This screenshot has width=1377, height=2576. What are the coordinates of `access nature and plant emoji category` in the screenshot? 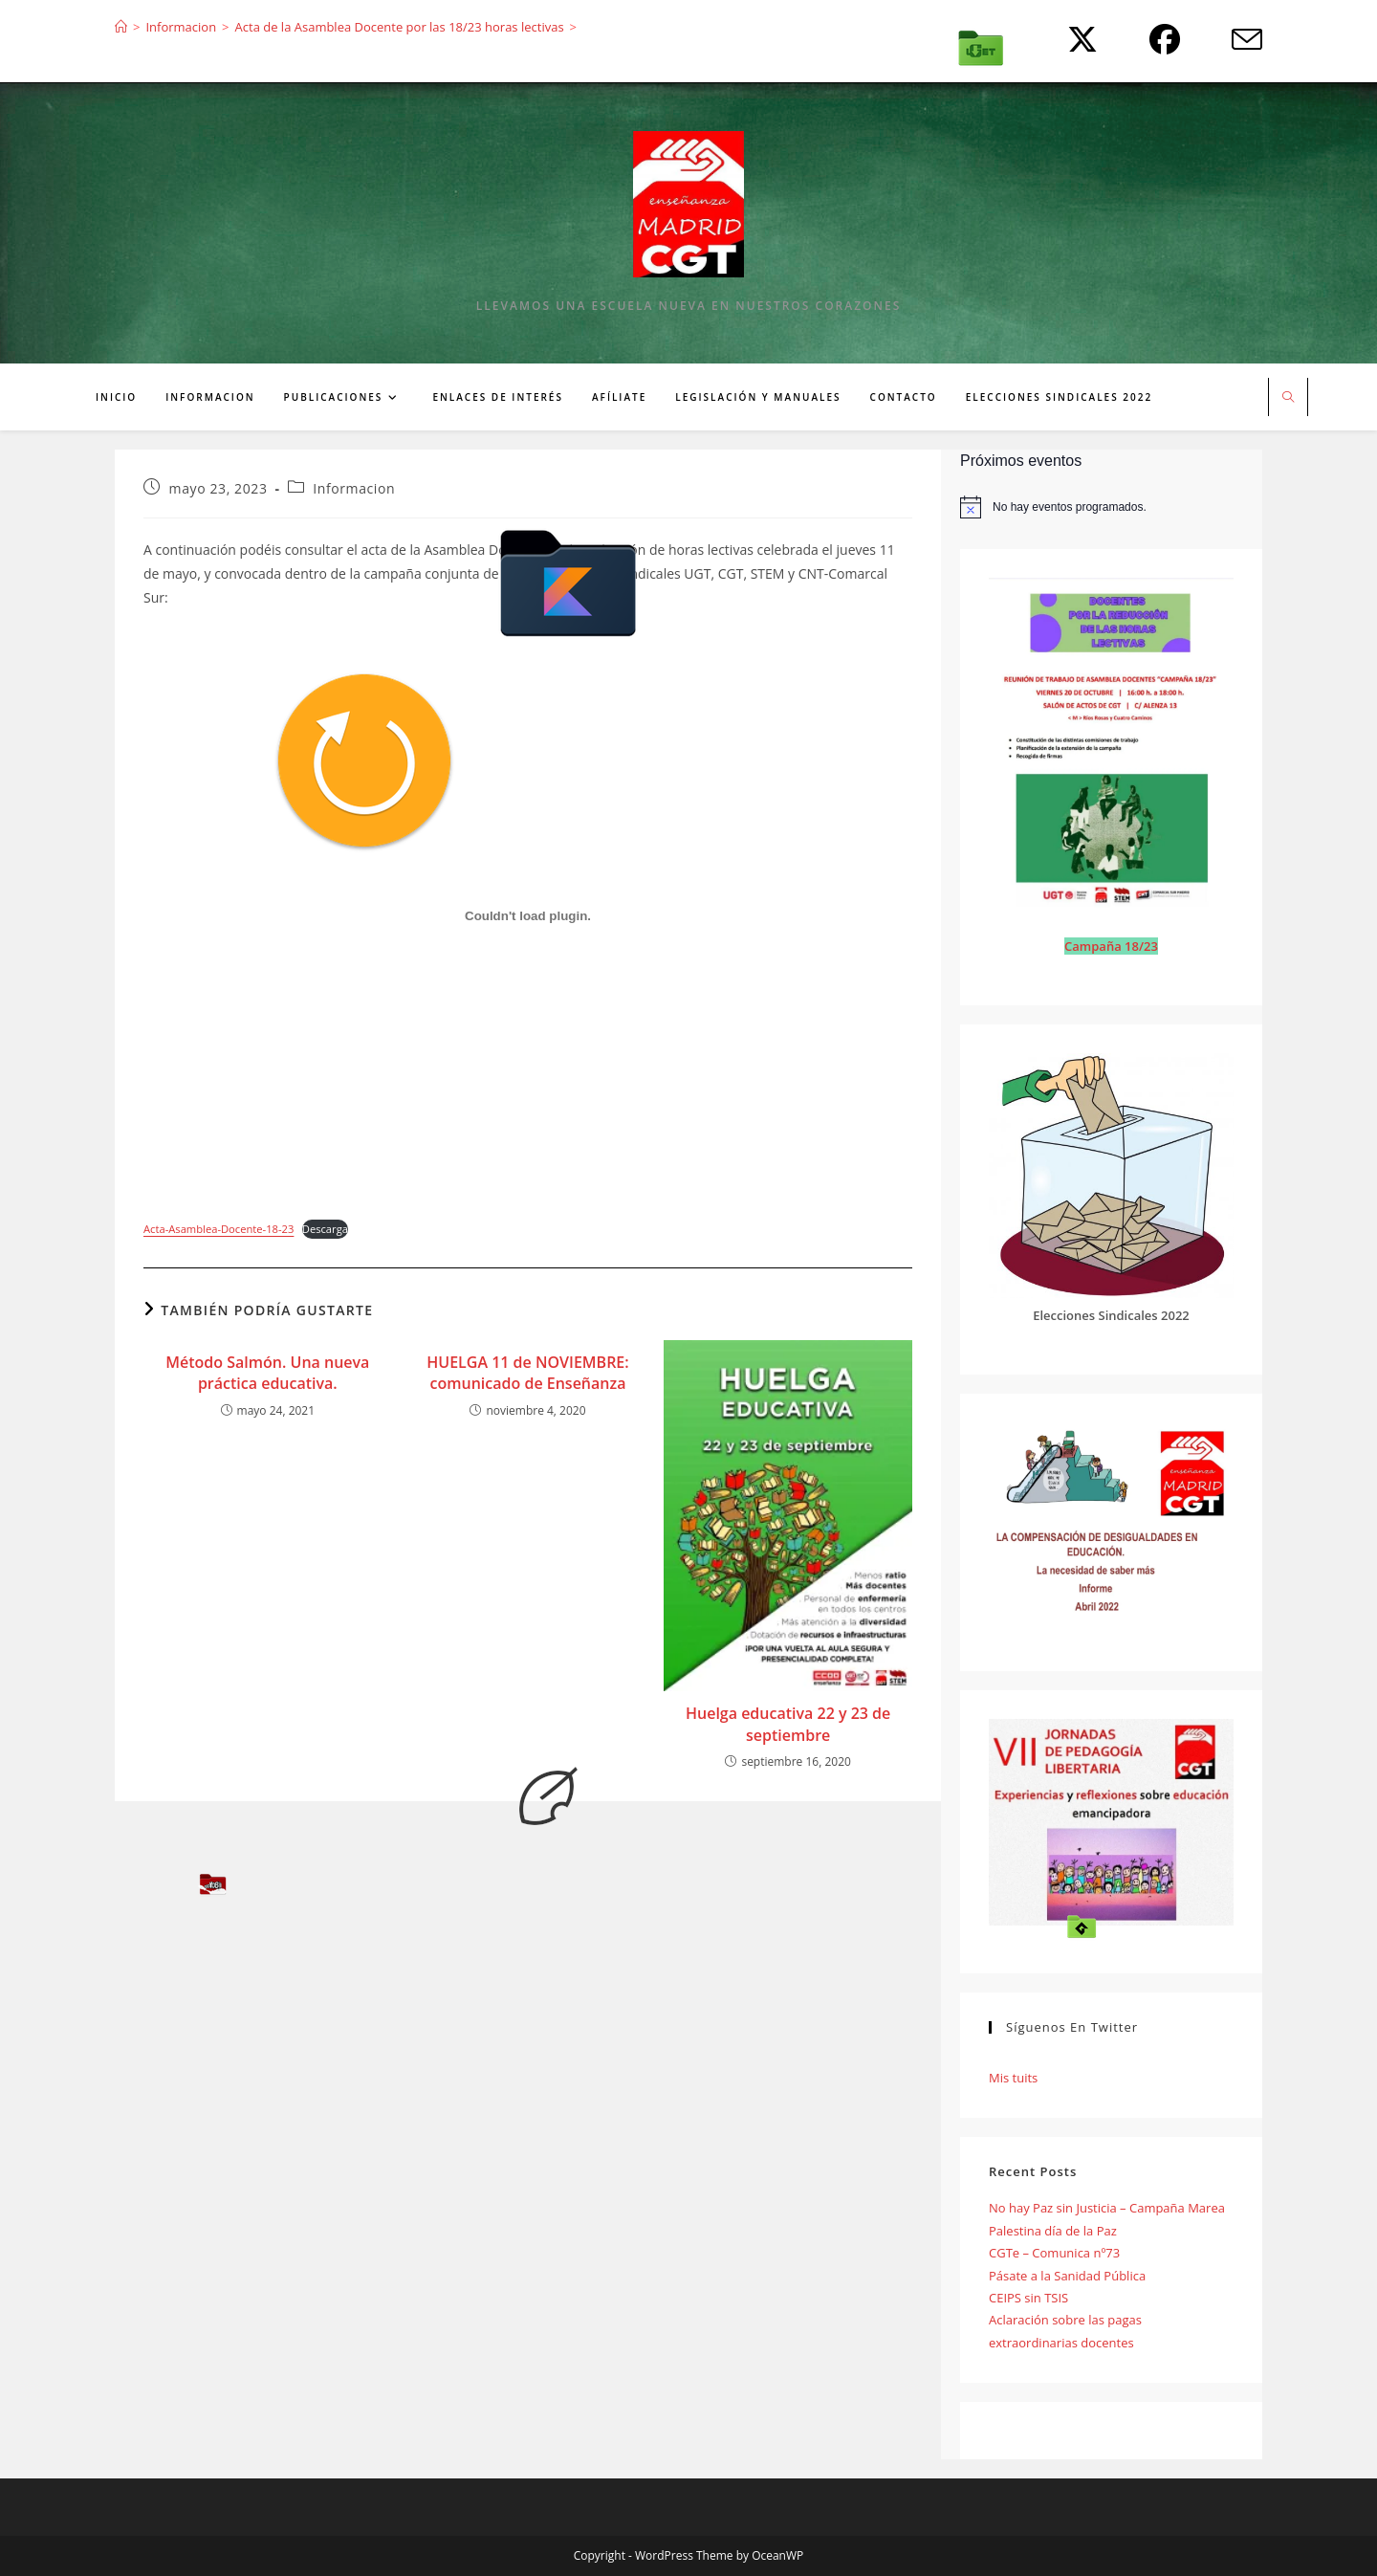 It's located at (546, 1797).